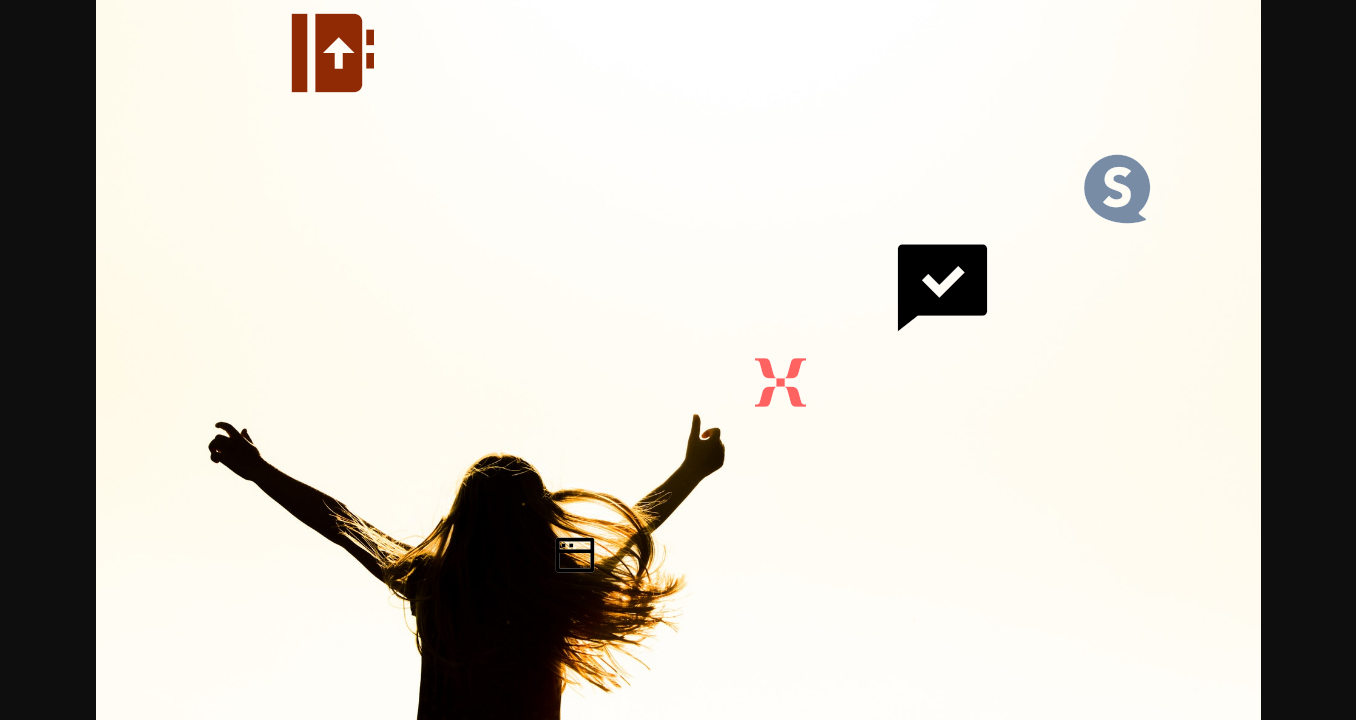 The height and width of the screenshot is (720, 1356). I want to click on open the Speakap app, so click(1117, 189).